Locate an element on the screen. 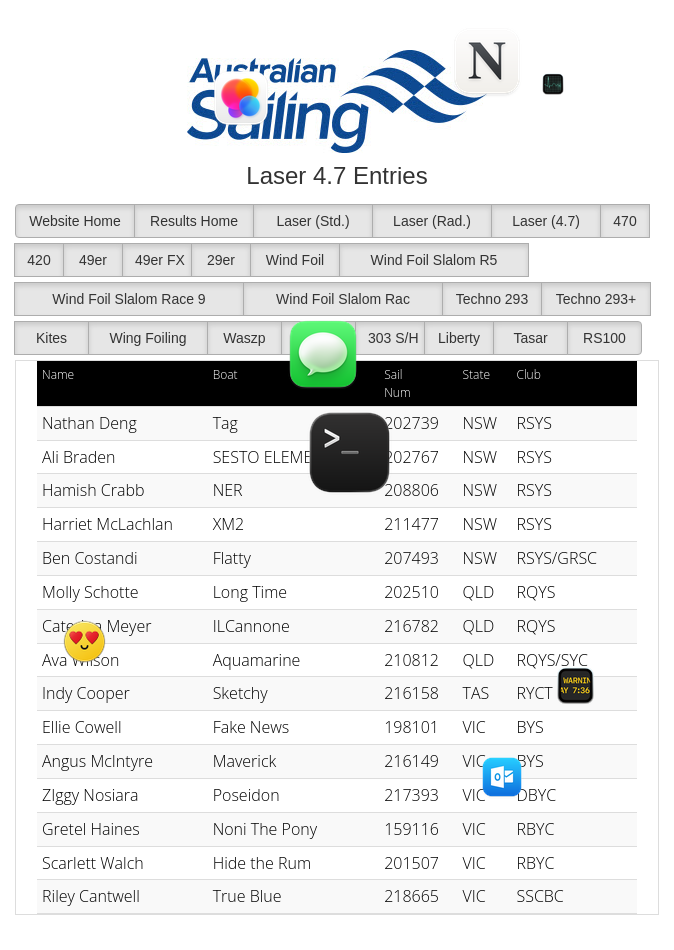 The width and height of the screenshot is (674, 950). open activity monitor to view system performance is located at coordinates (553, 84).